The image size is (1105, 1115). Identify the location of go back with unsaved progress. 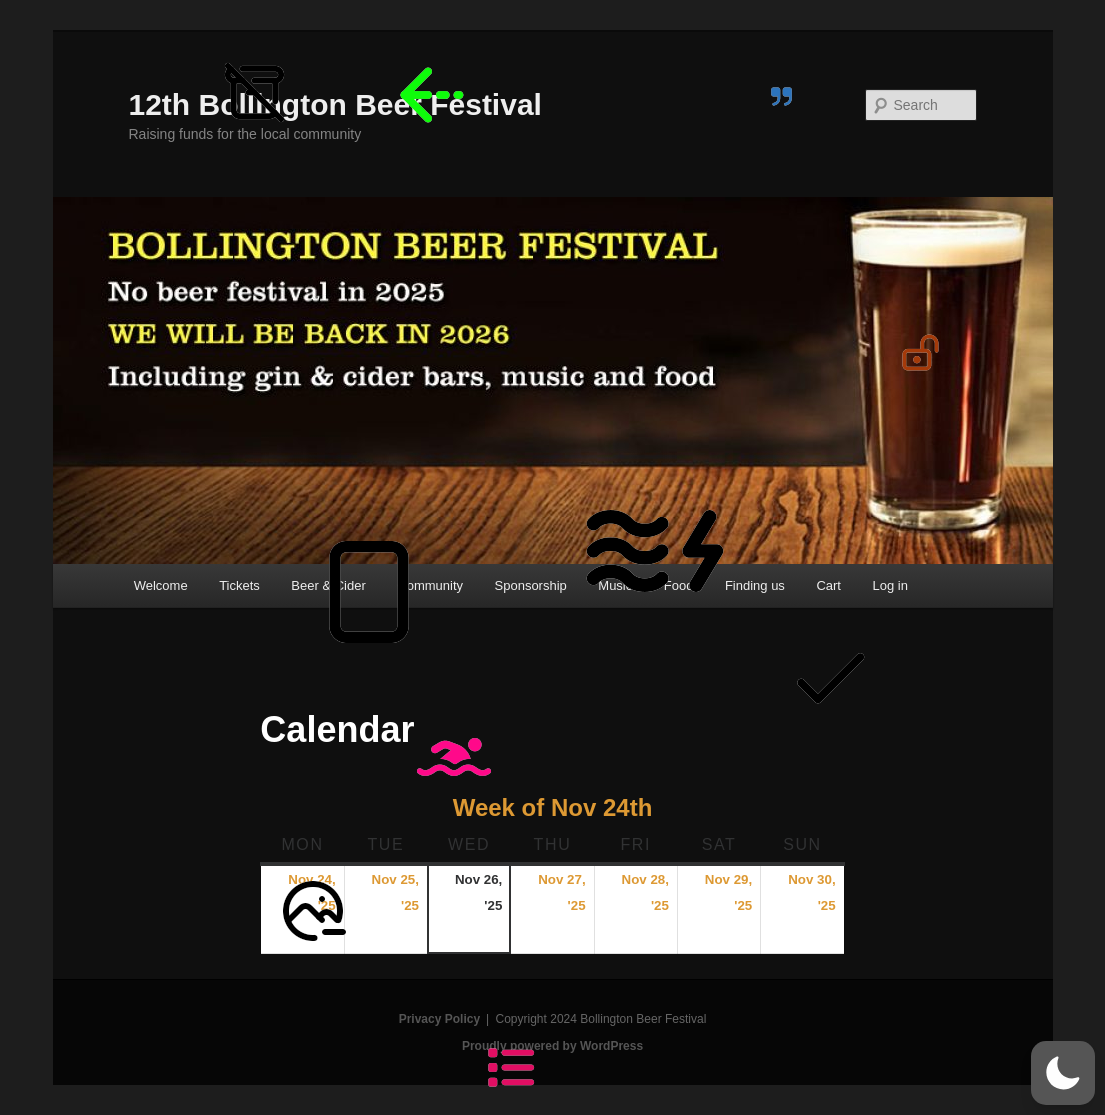
(432, 95).